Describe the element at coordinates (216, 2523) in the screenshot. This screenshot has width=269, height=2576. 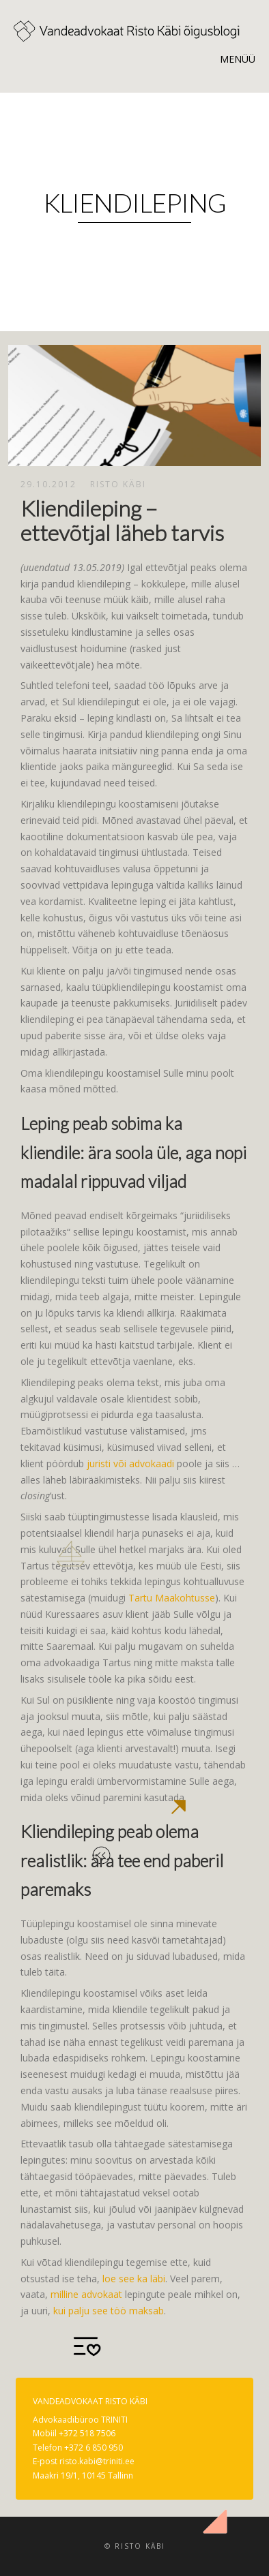
I see `resize element by dragging corner` at that location.